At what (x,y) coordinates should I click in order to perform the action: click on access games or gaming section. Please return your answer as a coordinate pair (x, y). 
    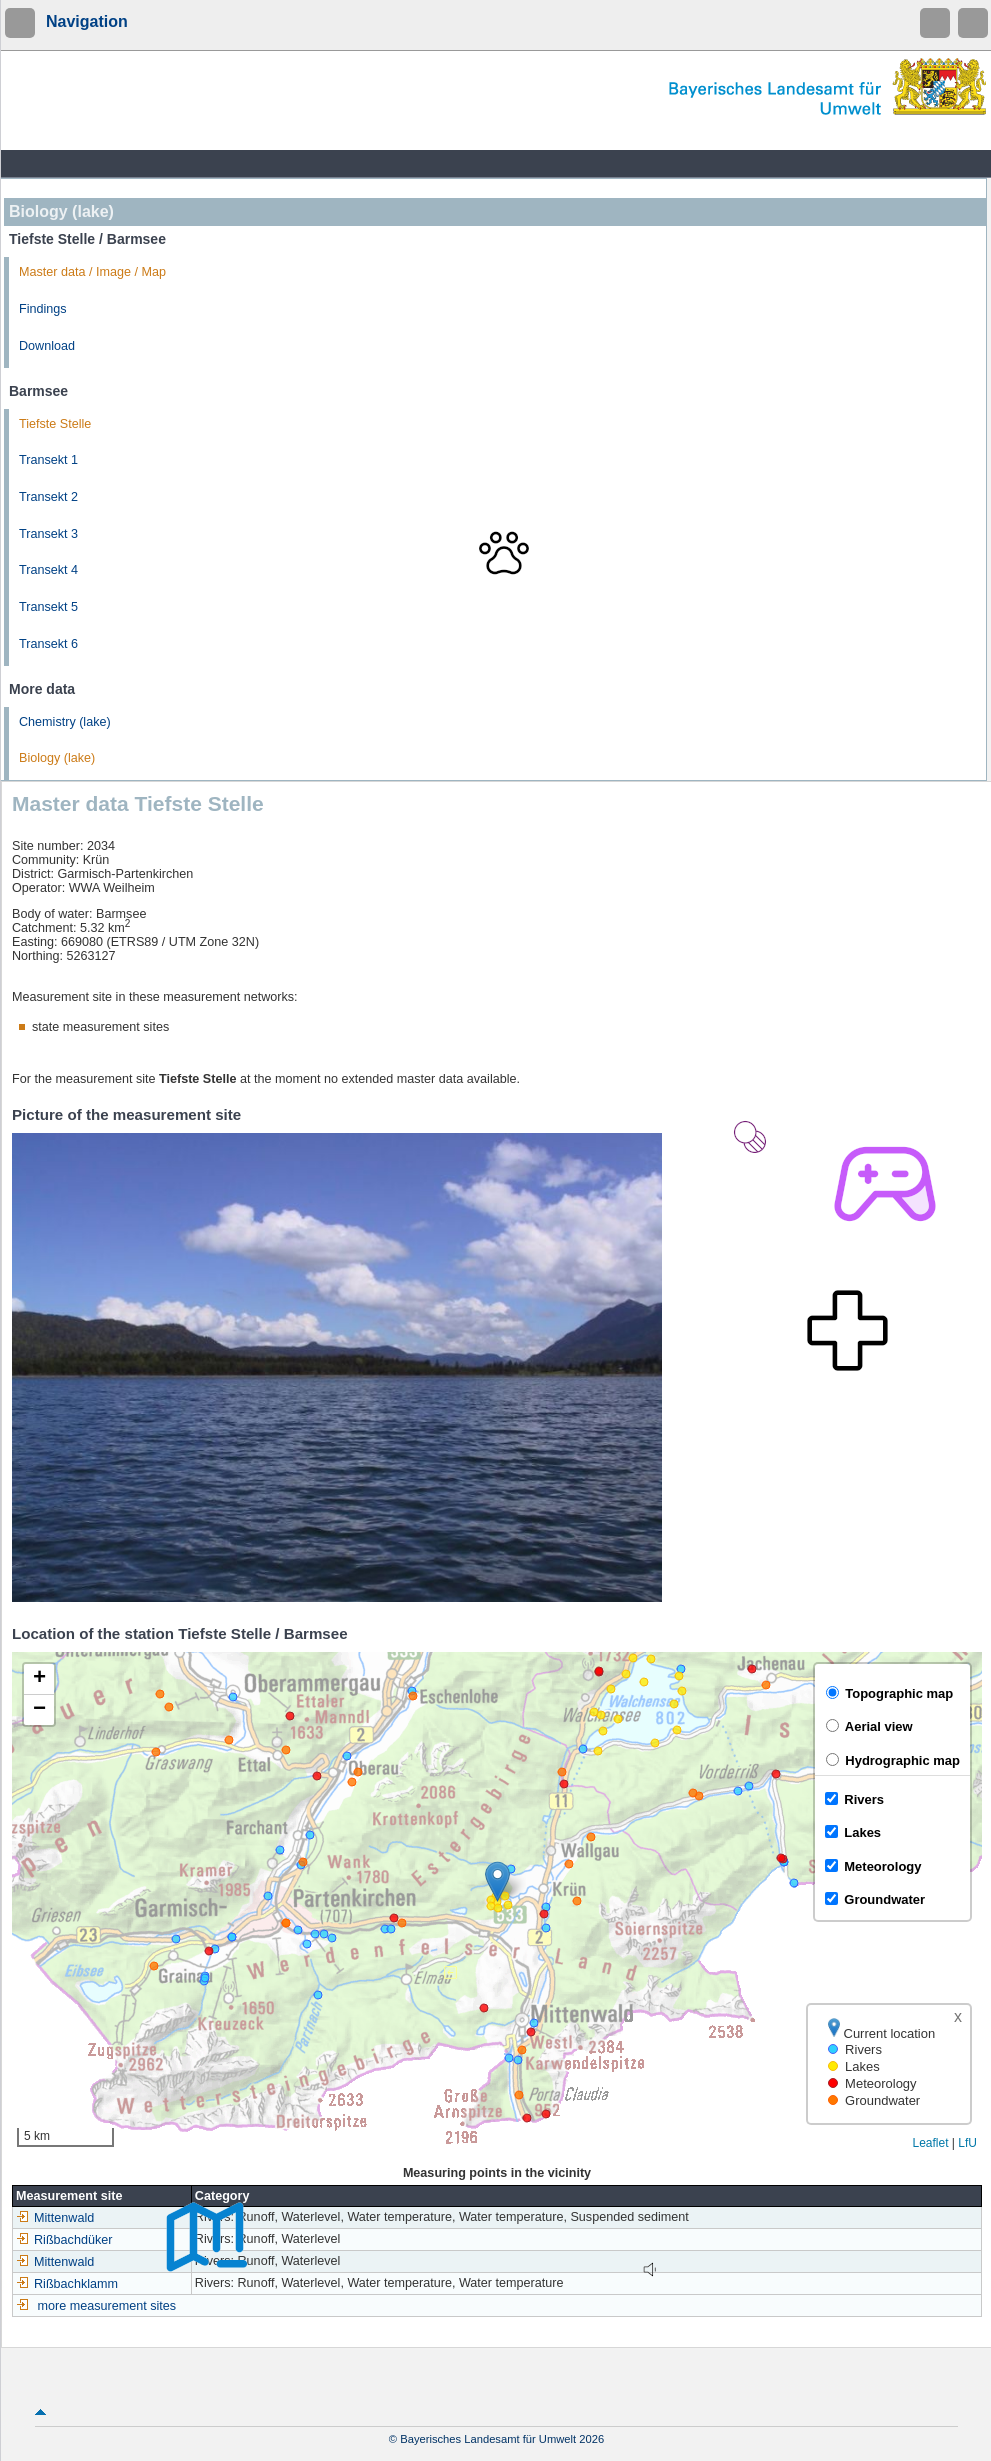
    Looking at the image, I should click on (885, 1184).